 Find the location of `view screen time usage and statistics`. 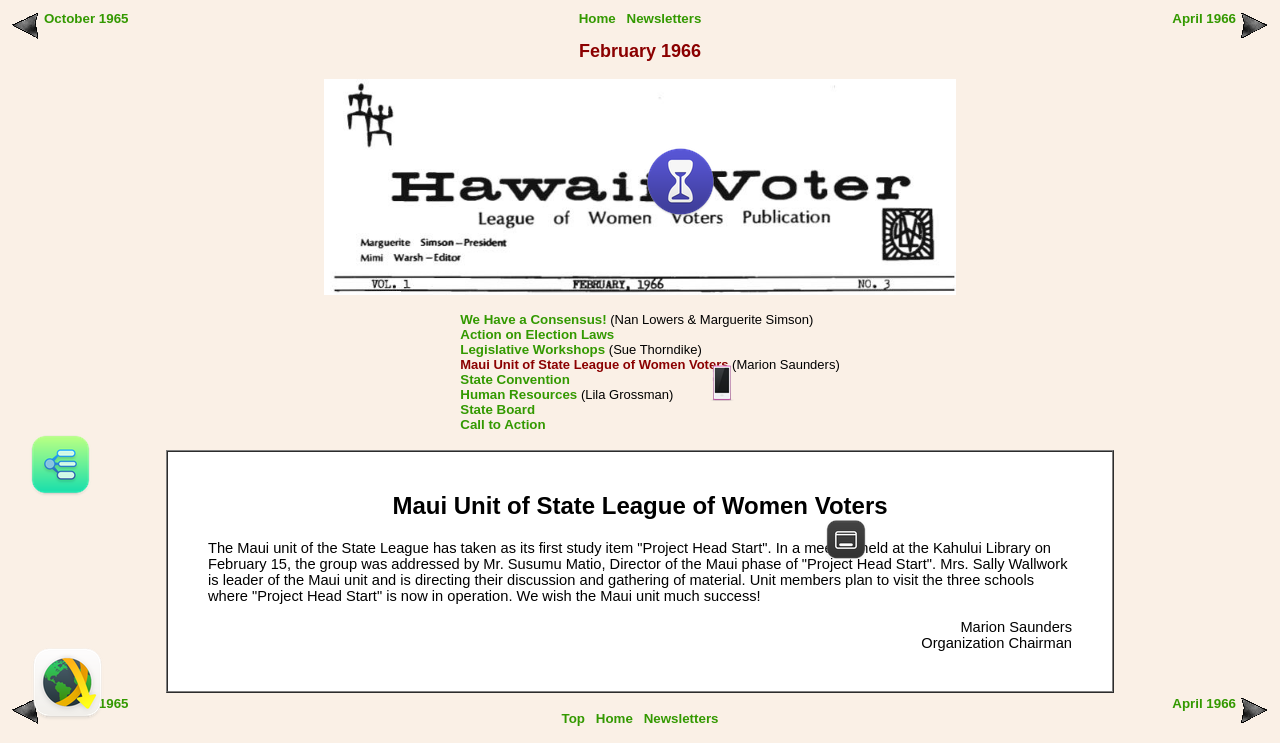

view screen time usage and statistics is located at coordinates (680, 181).